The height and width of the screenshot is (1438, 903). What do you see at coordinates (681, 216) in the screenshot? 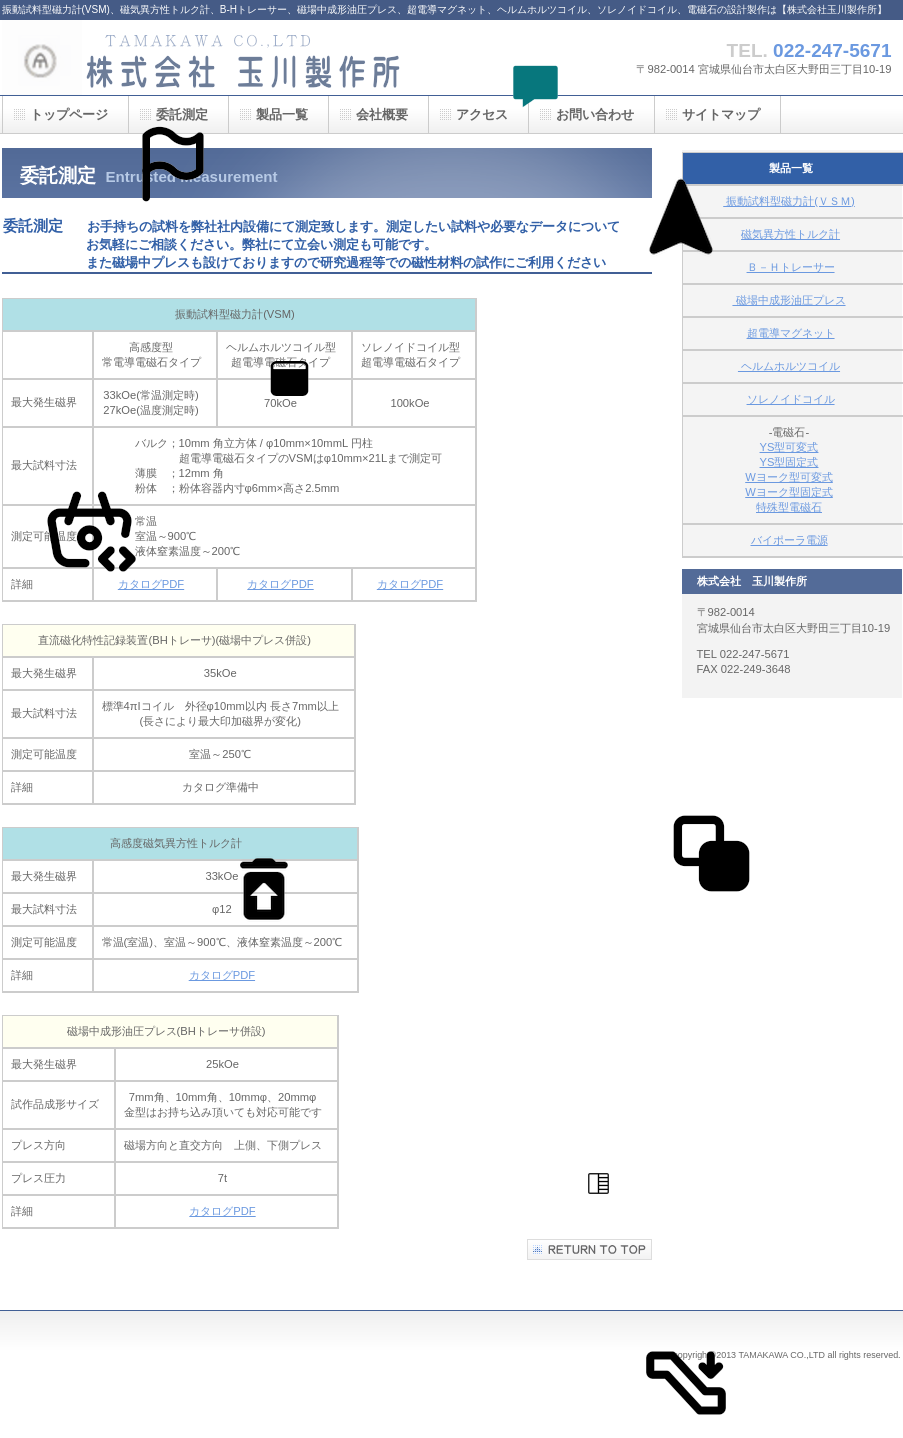
I see `start navigation to destination` at bounding box center [681, 216].